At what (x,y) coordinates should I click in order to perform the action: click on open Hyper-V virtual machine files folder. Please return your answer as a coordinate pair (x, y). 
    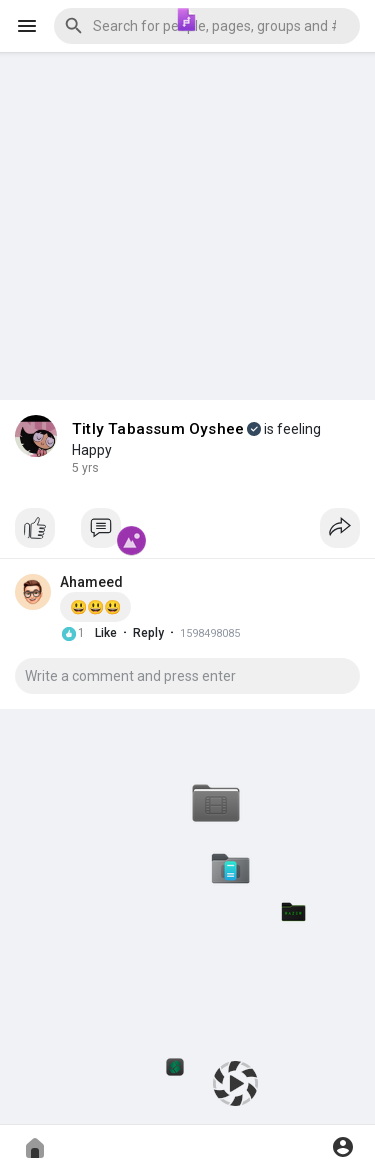
    Looking at the image, I should click on (230, 869).